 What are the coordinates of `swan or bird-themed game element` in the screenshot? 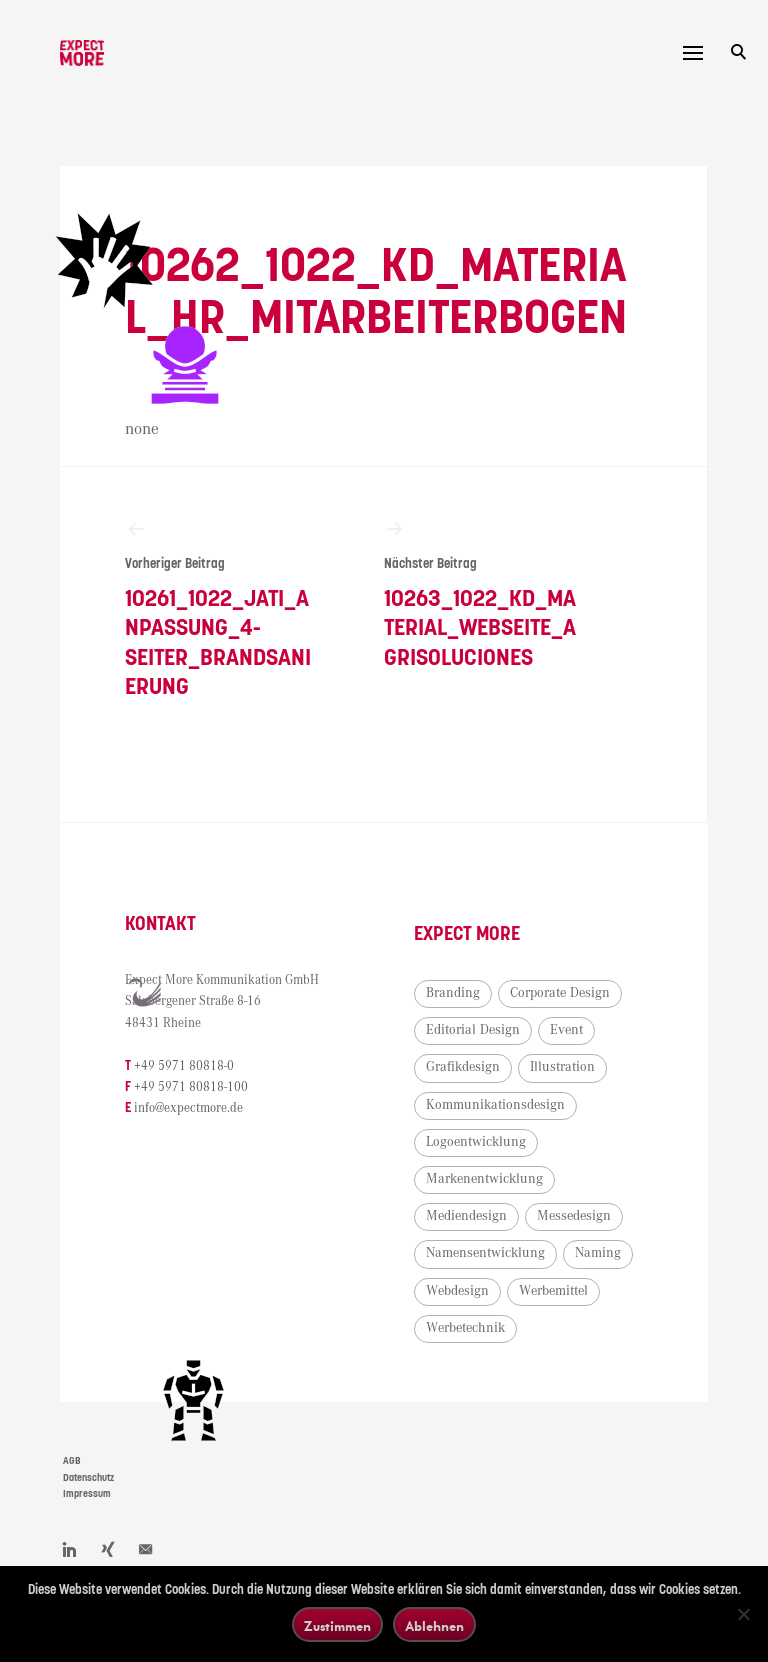 It's located at (145, 991).